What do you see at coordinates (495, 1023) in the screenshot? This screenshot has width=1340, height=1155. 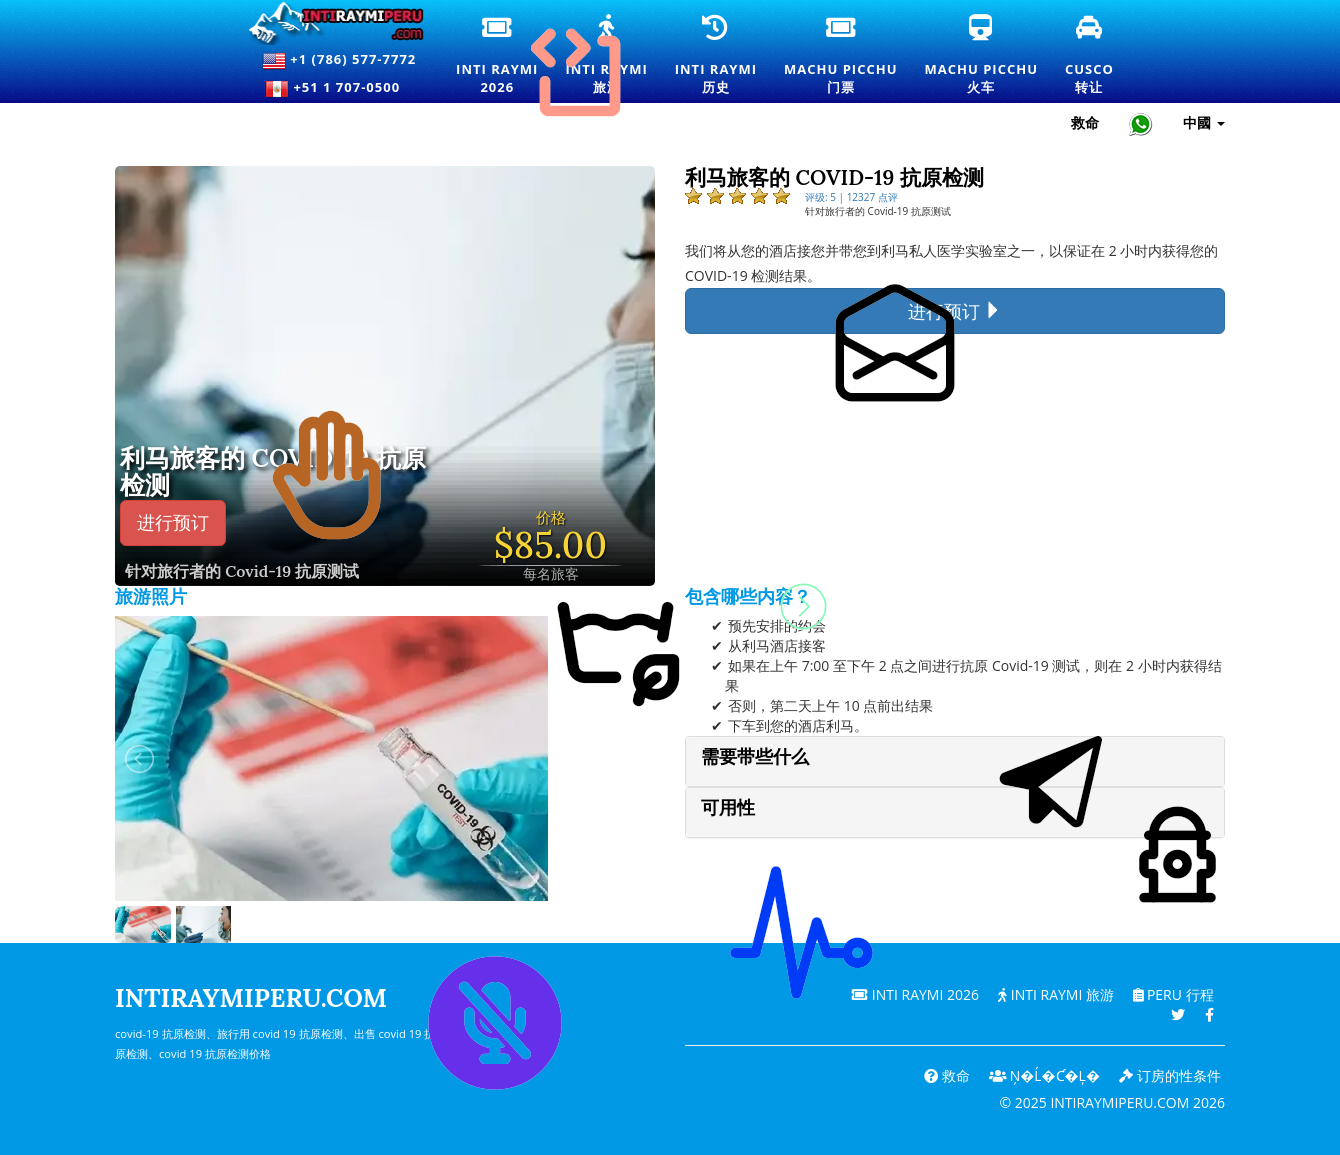 I see `mute your microphone` at bounding box center [495, 1023].